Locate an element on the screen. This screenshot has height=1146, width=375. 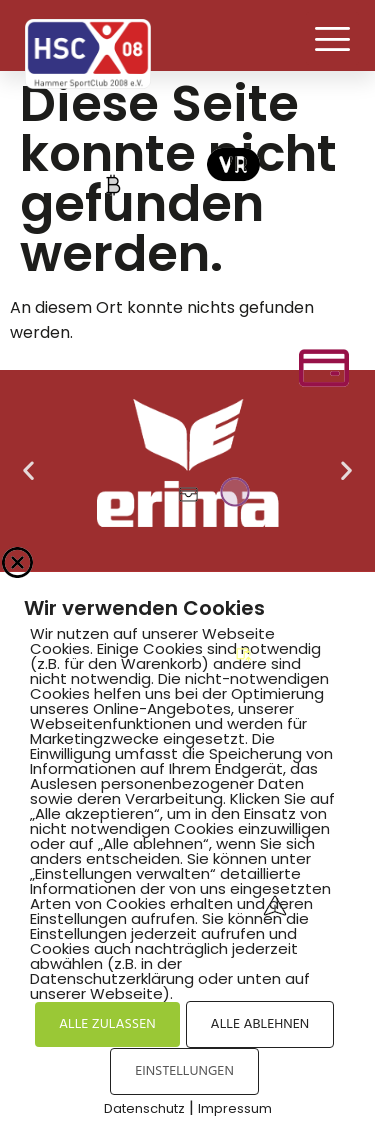
upload content to connected devices is located at coordinates (243, 654).